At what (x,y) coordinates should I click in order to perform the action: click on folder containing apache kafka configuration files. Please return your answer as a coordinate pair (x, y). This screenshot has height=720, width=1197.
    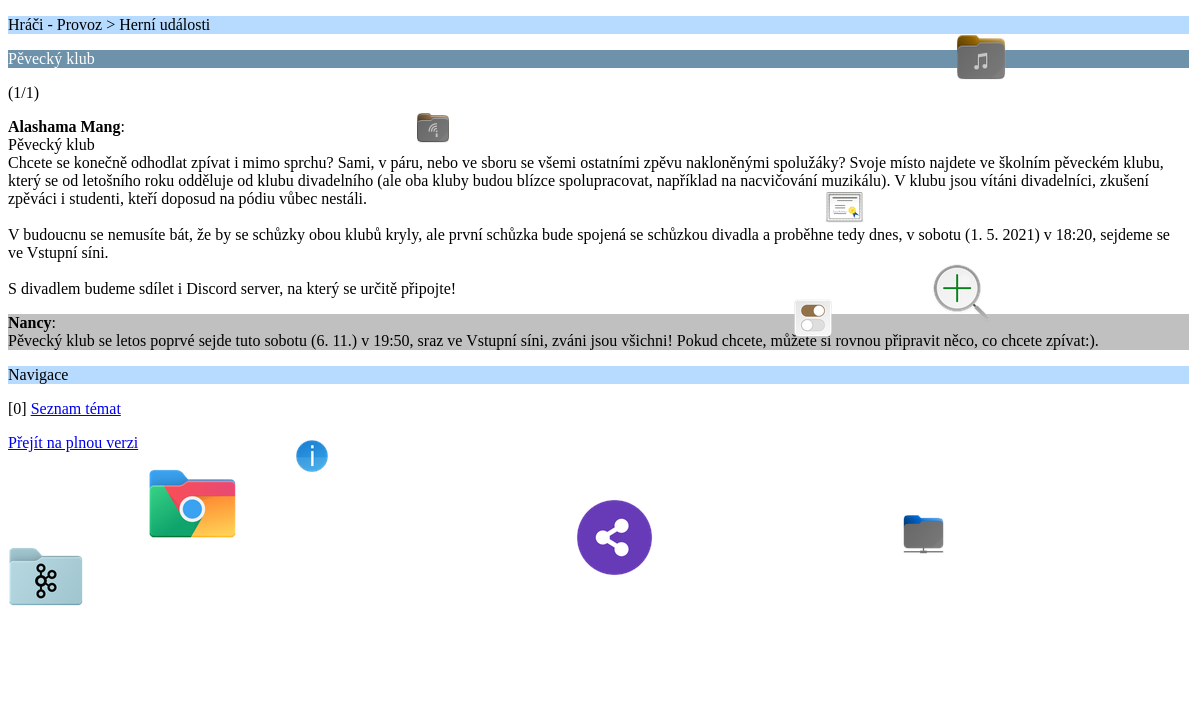
    Looking at the image, I should click on (45, 578).